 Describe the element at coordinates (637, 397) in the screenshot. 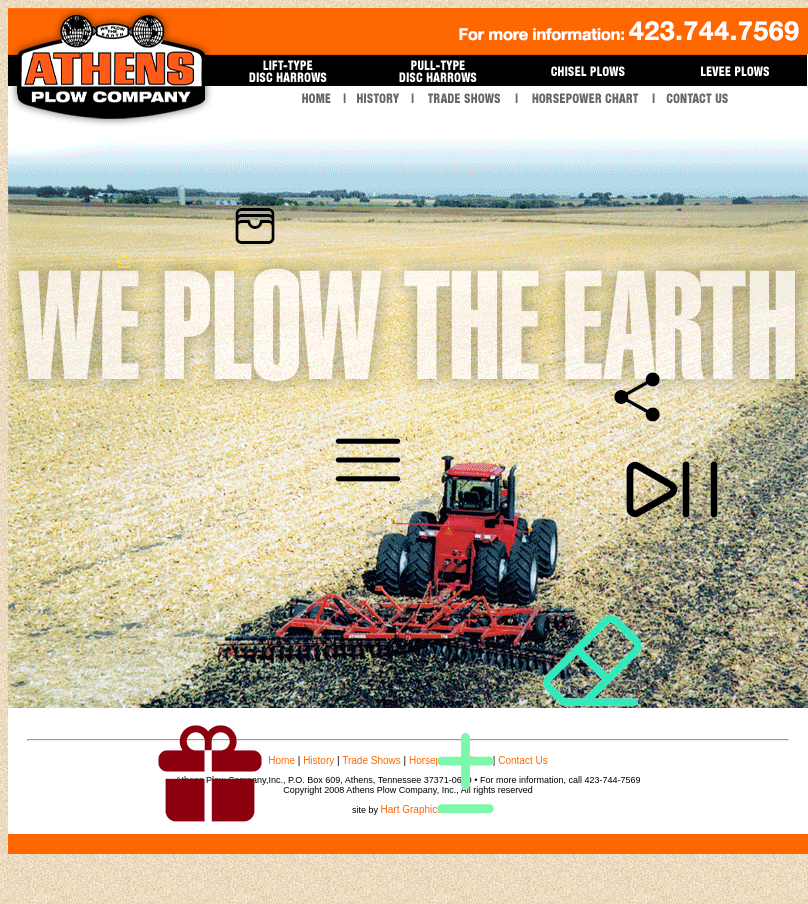

I see `share this content` at that location.